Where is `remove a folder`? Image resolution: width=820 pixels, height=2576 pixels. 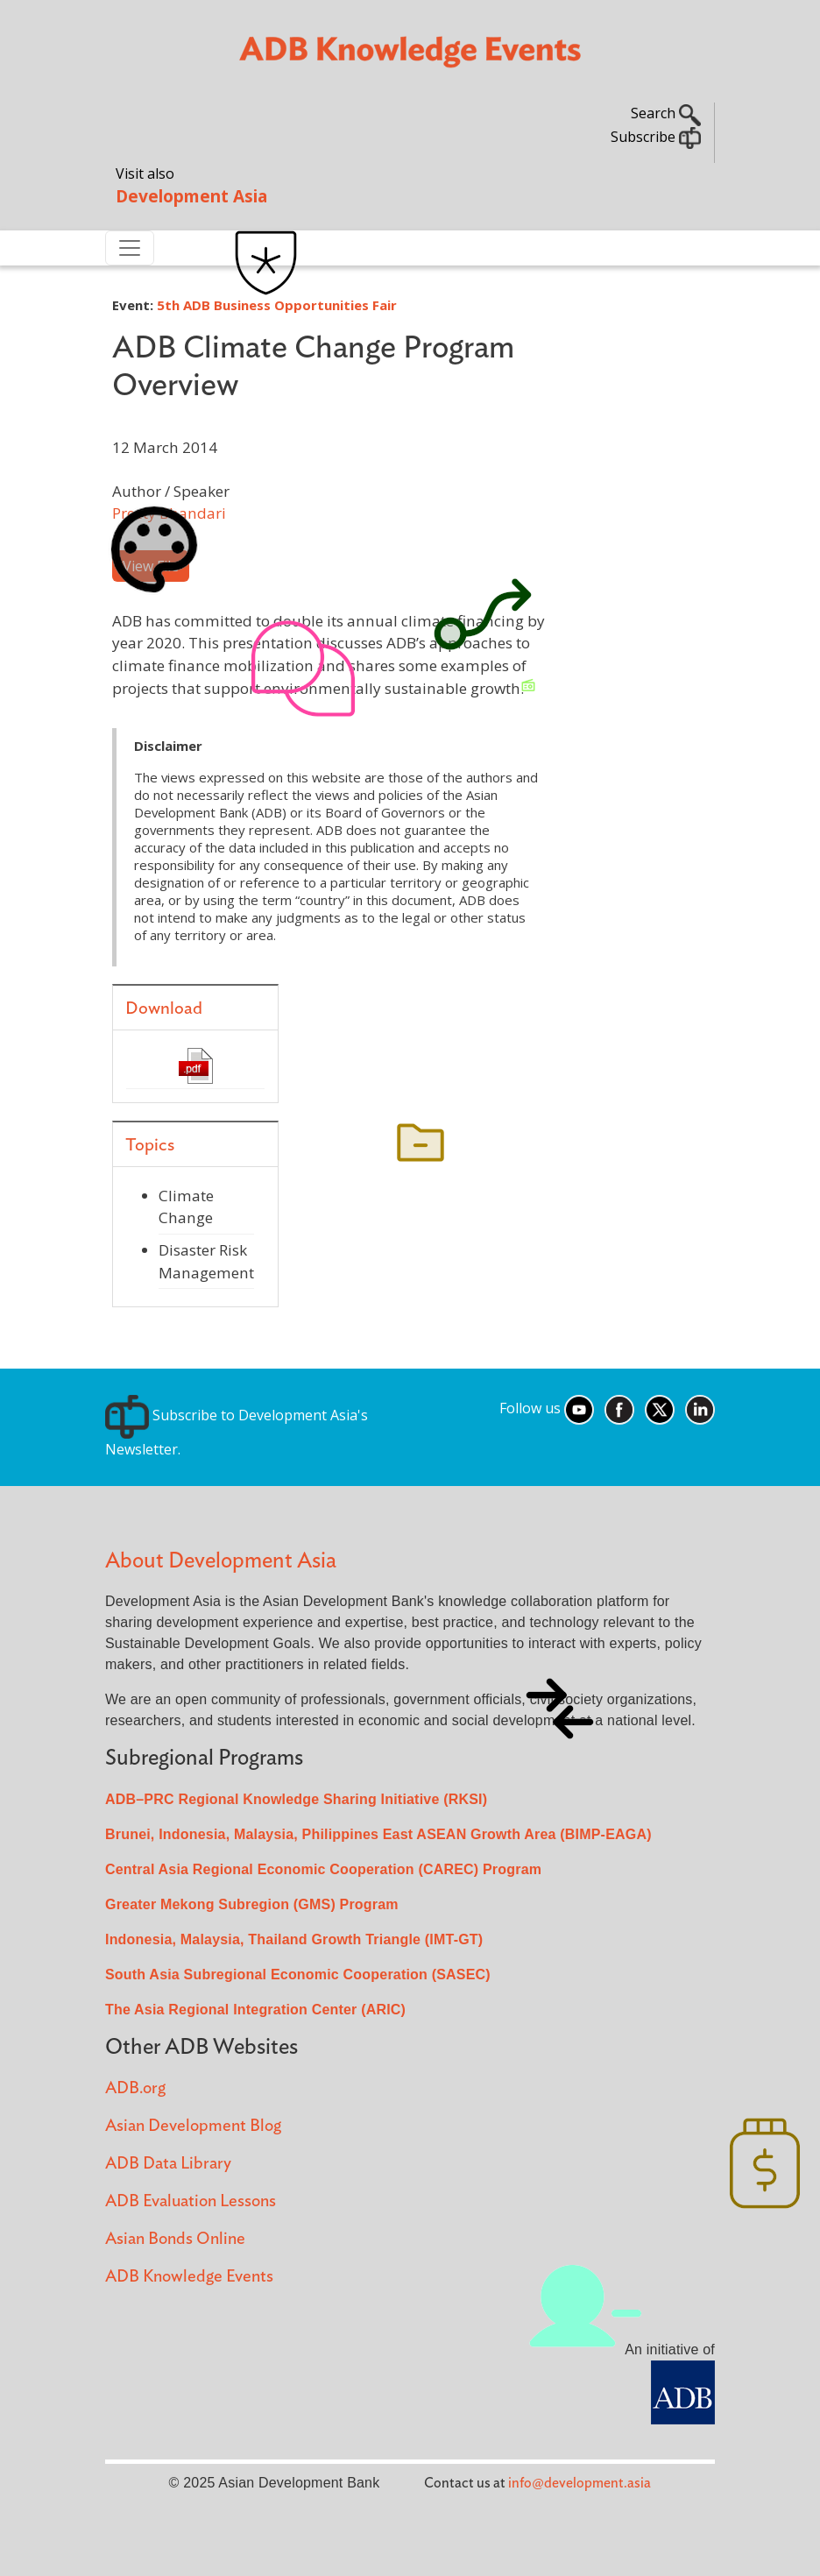
remove a folder is located at coordinates (421, 1142).